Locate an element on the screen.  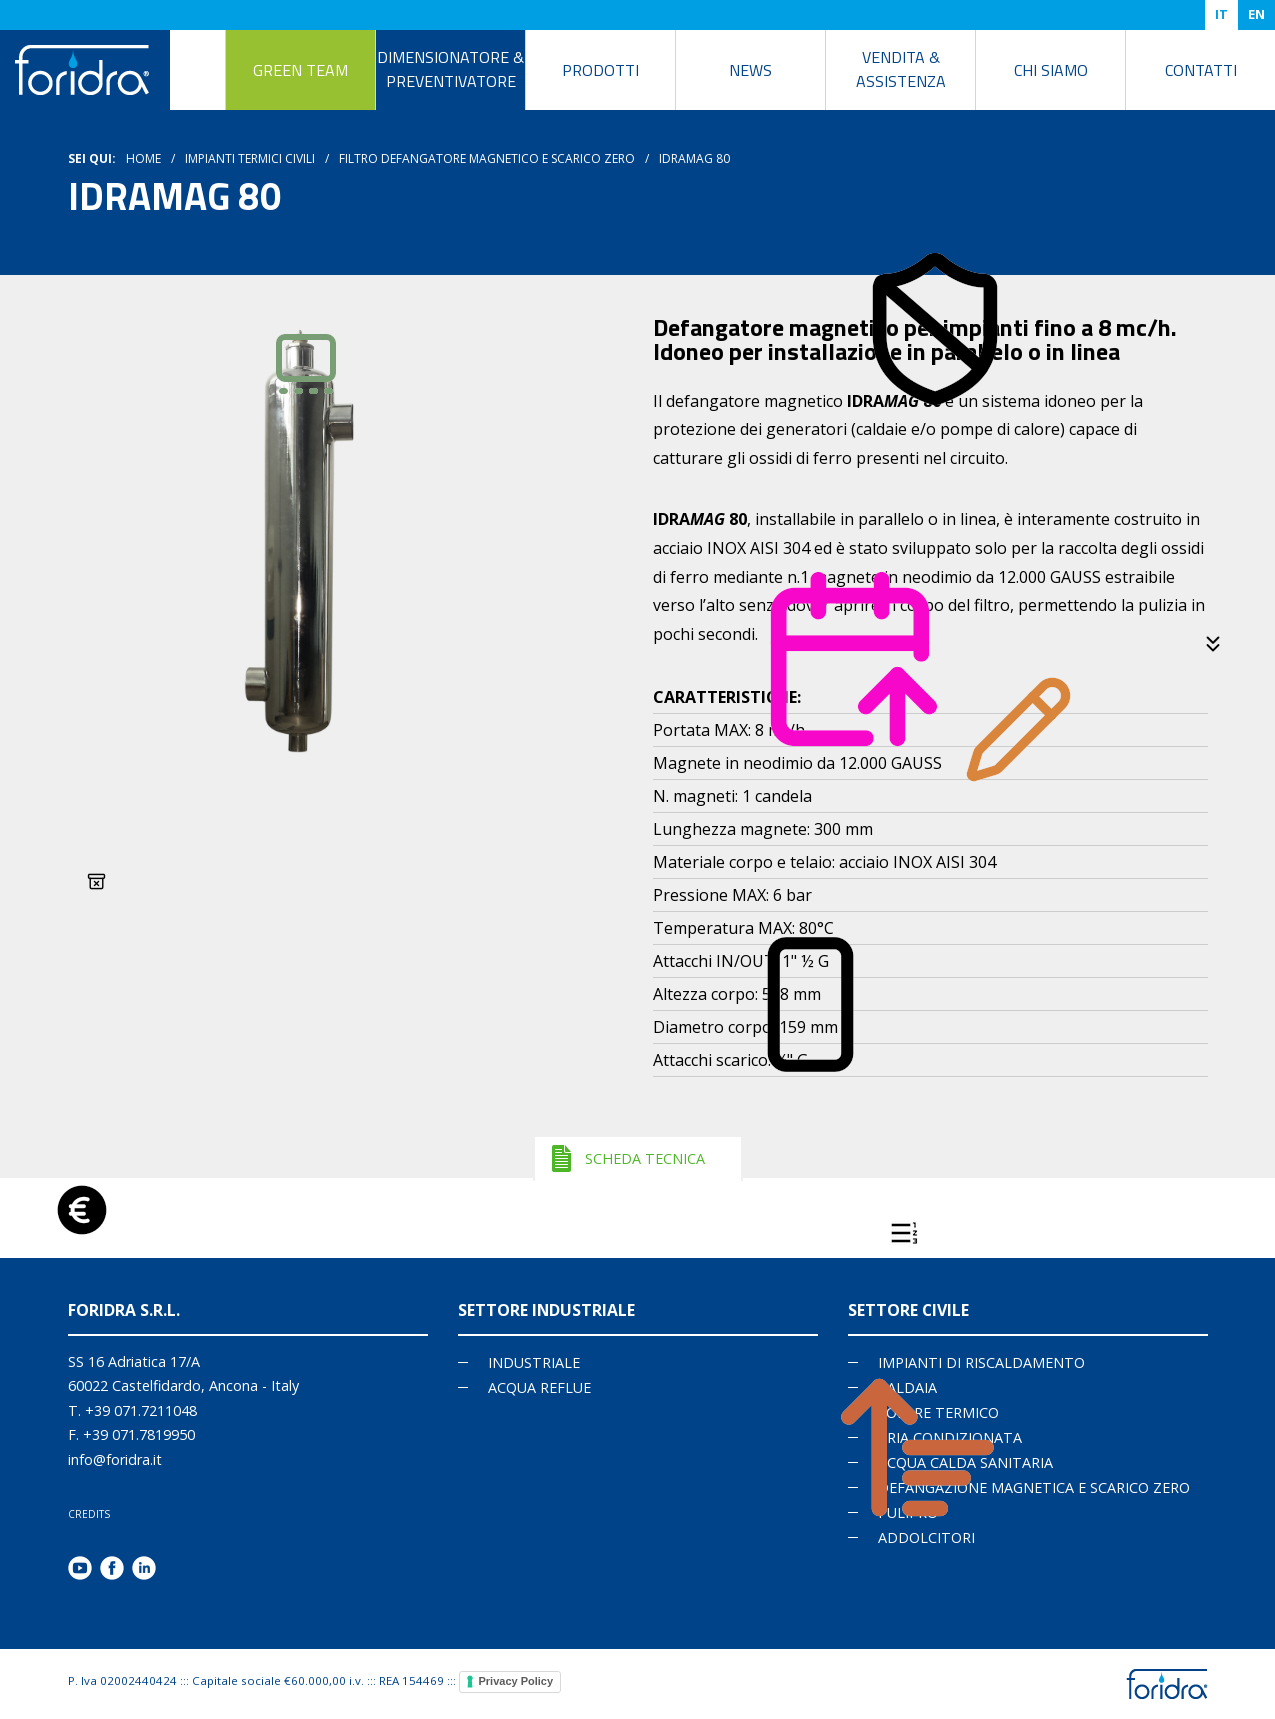
scroll down or view more content is located at coordinates (1213, 644).